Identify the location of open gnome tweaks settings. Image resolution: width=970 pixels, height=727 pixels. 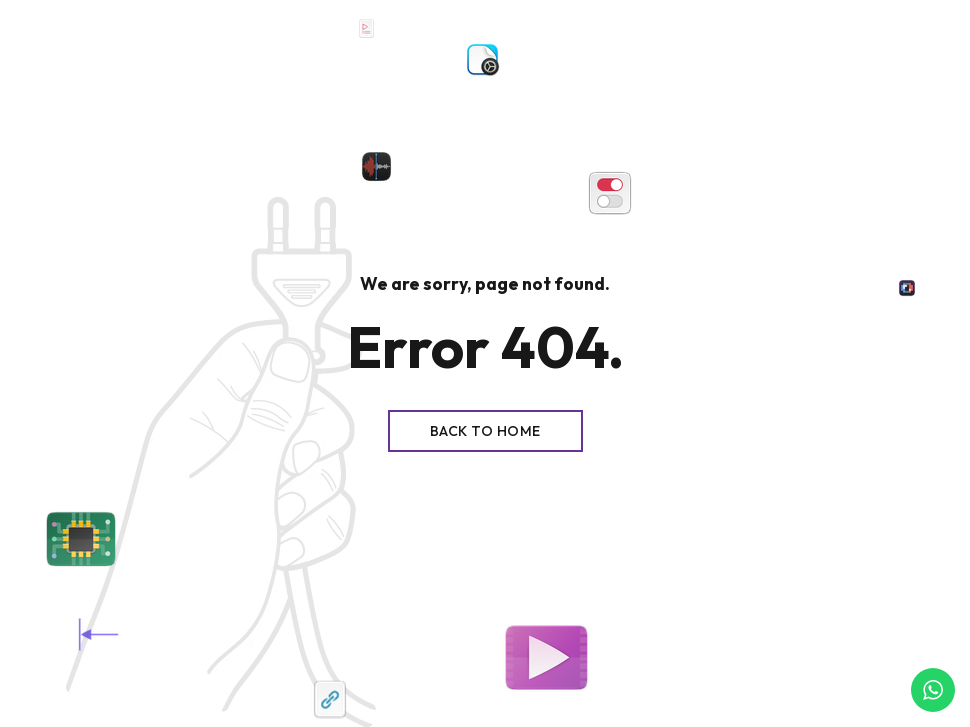
(610, 193).